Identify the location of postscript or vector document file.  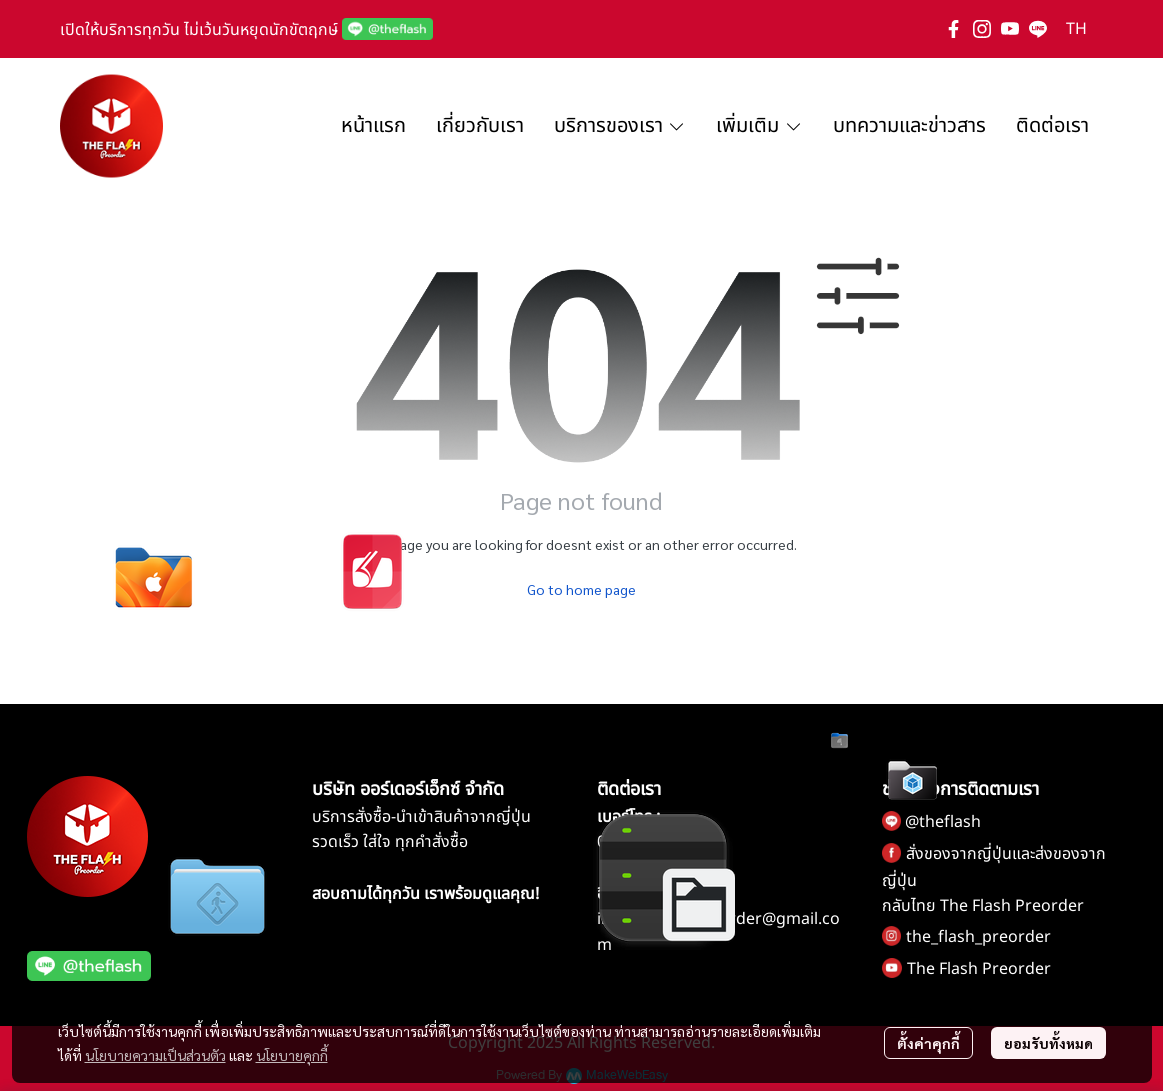
(372, 571).